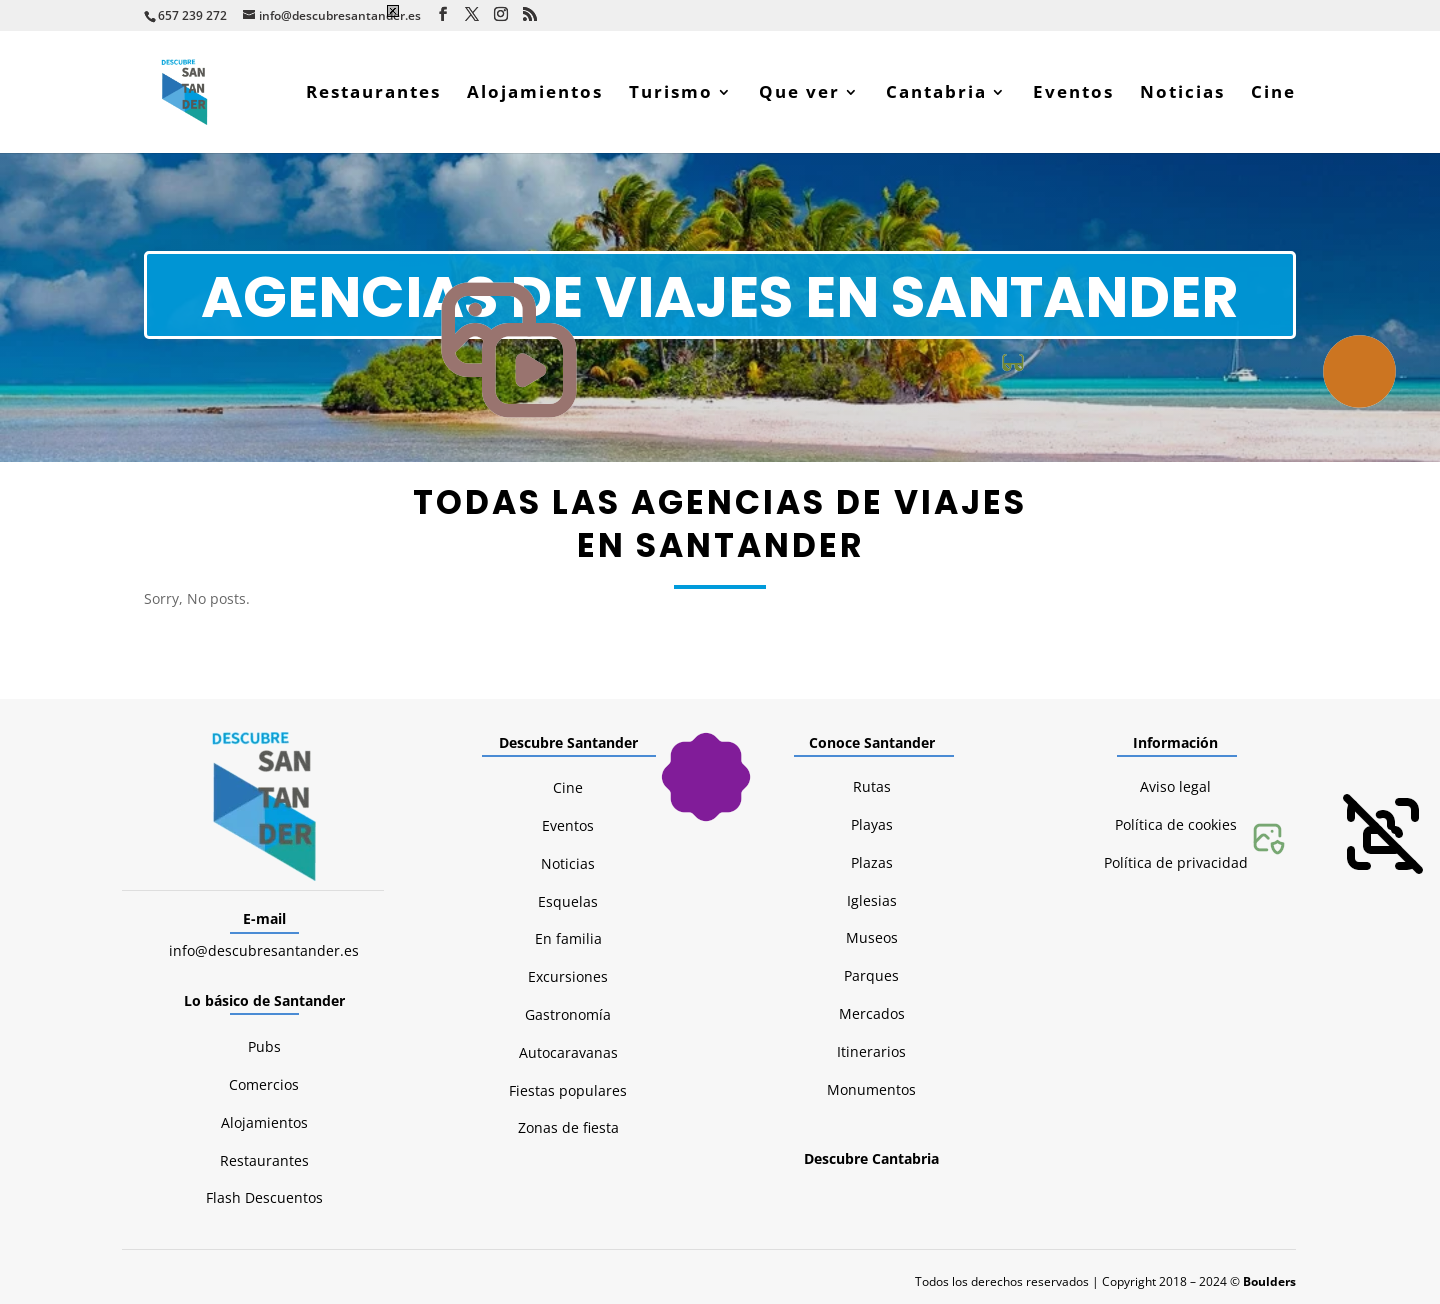 The image size is (1440, 1304). I want to click on indicates an achievement or award badge, so click(706, 777).